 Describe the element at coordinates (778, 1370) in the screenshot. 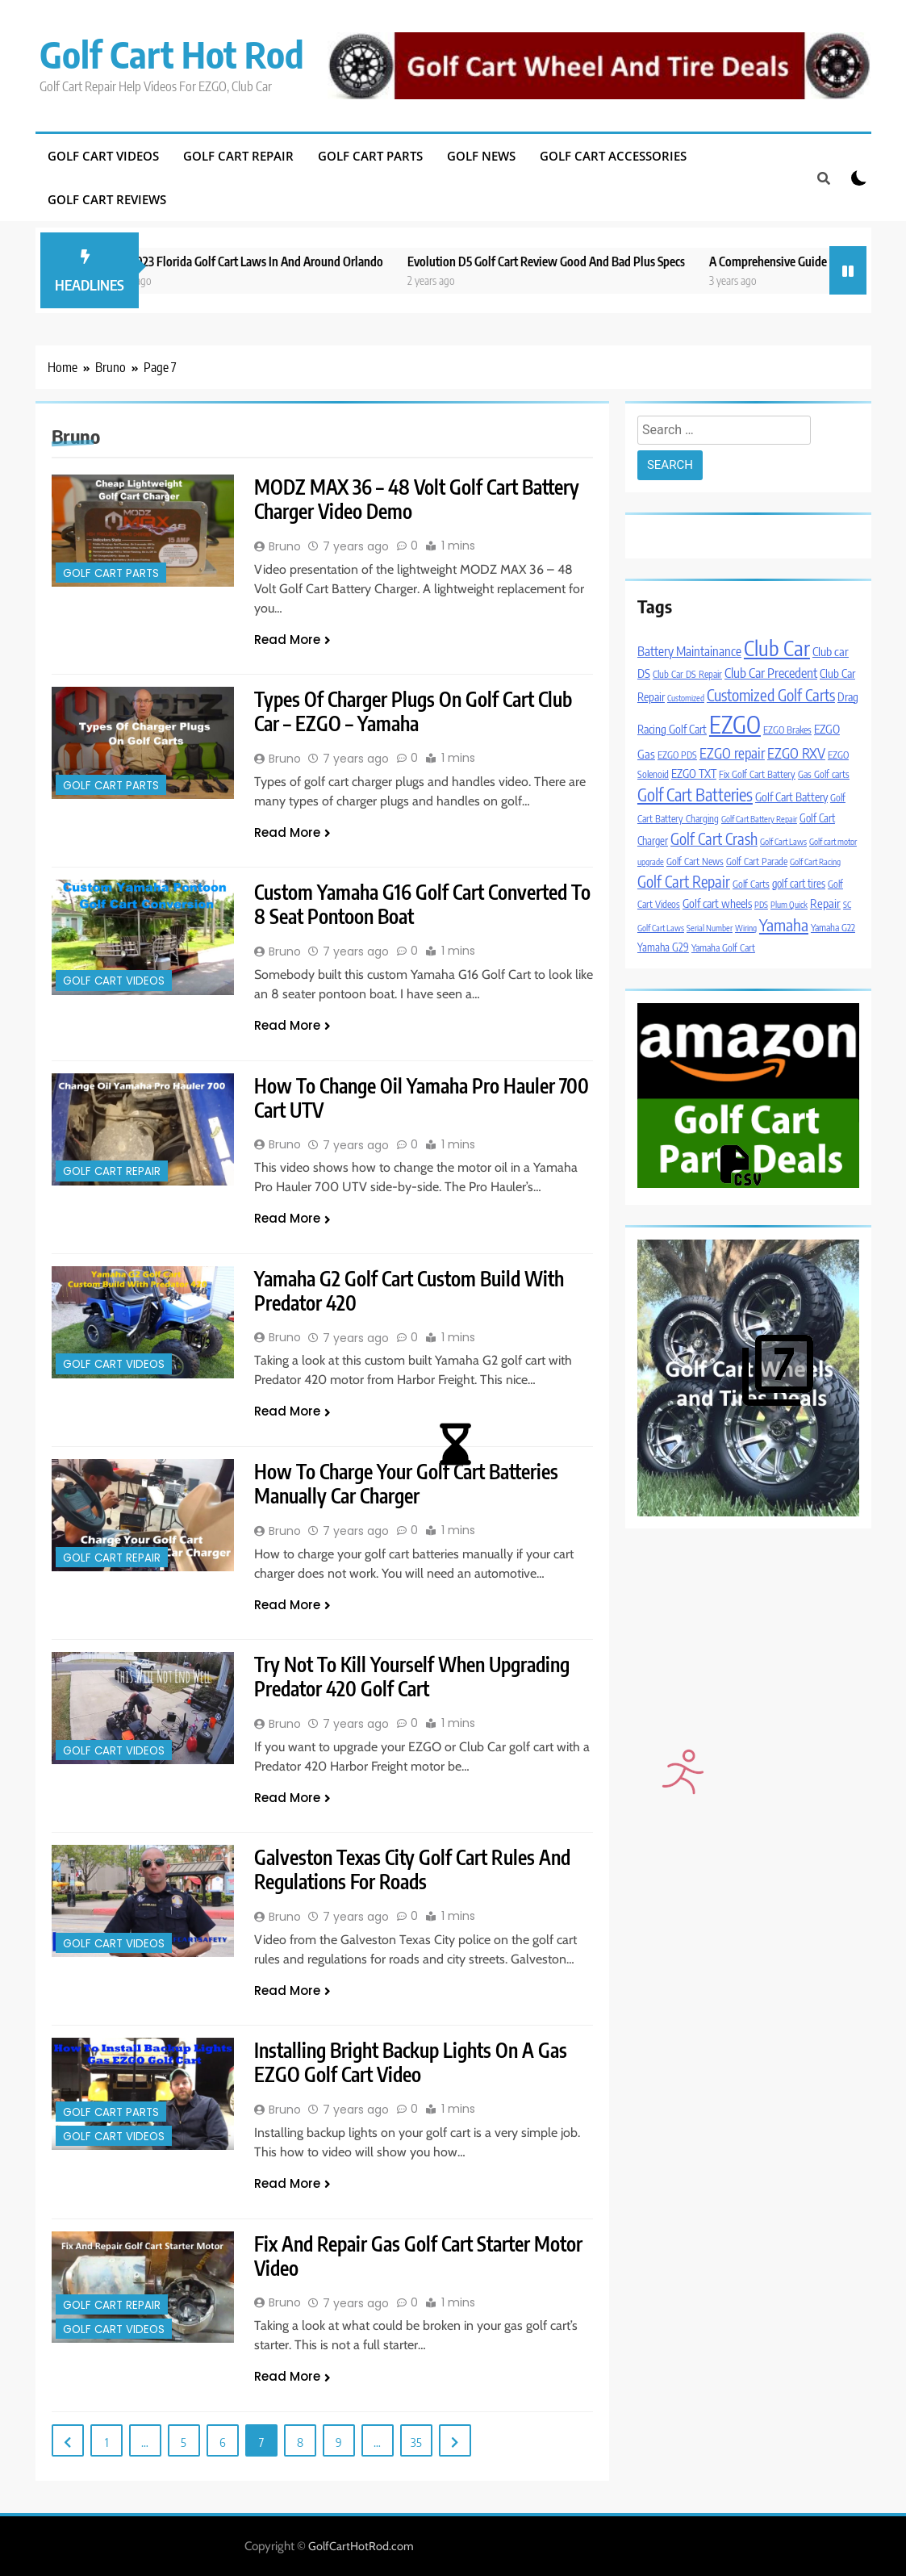

I see `indicates item number 7 in a numbered list or gallery` at that location.